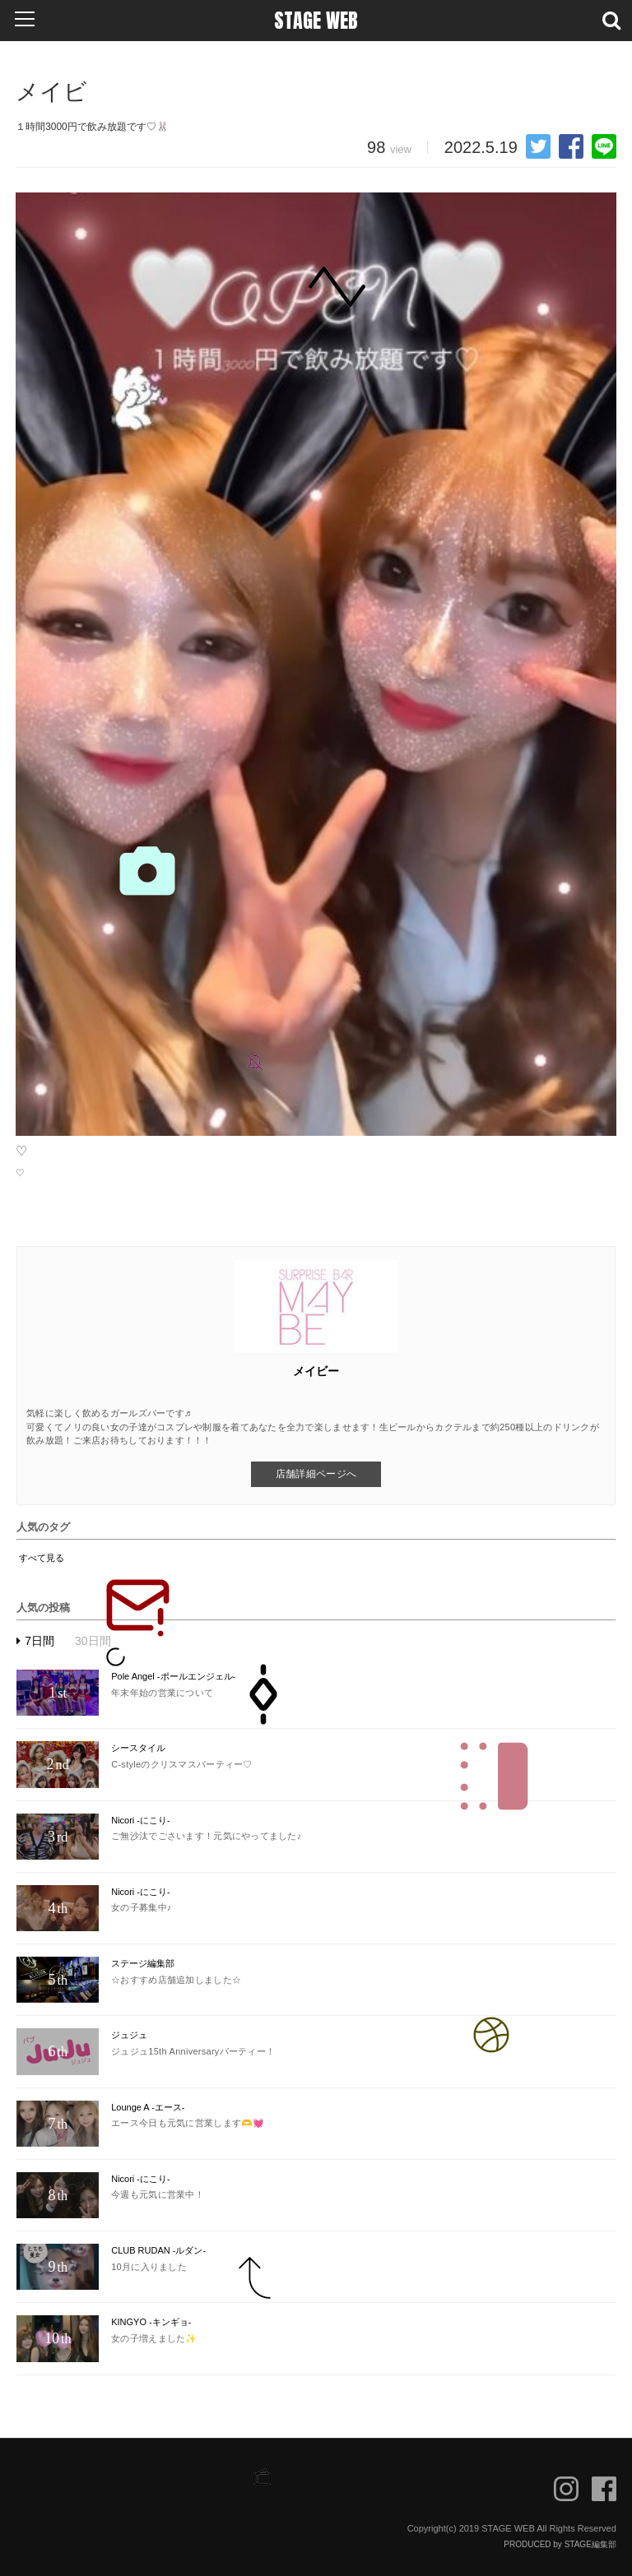  What do you see at coordinates (255, 1063) in the screenshot?
I see `mute notifications` at bounding box center [255, 1063].